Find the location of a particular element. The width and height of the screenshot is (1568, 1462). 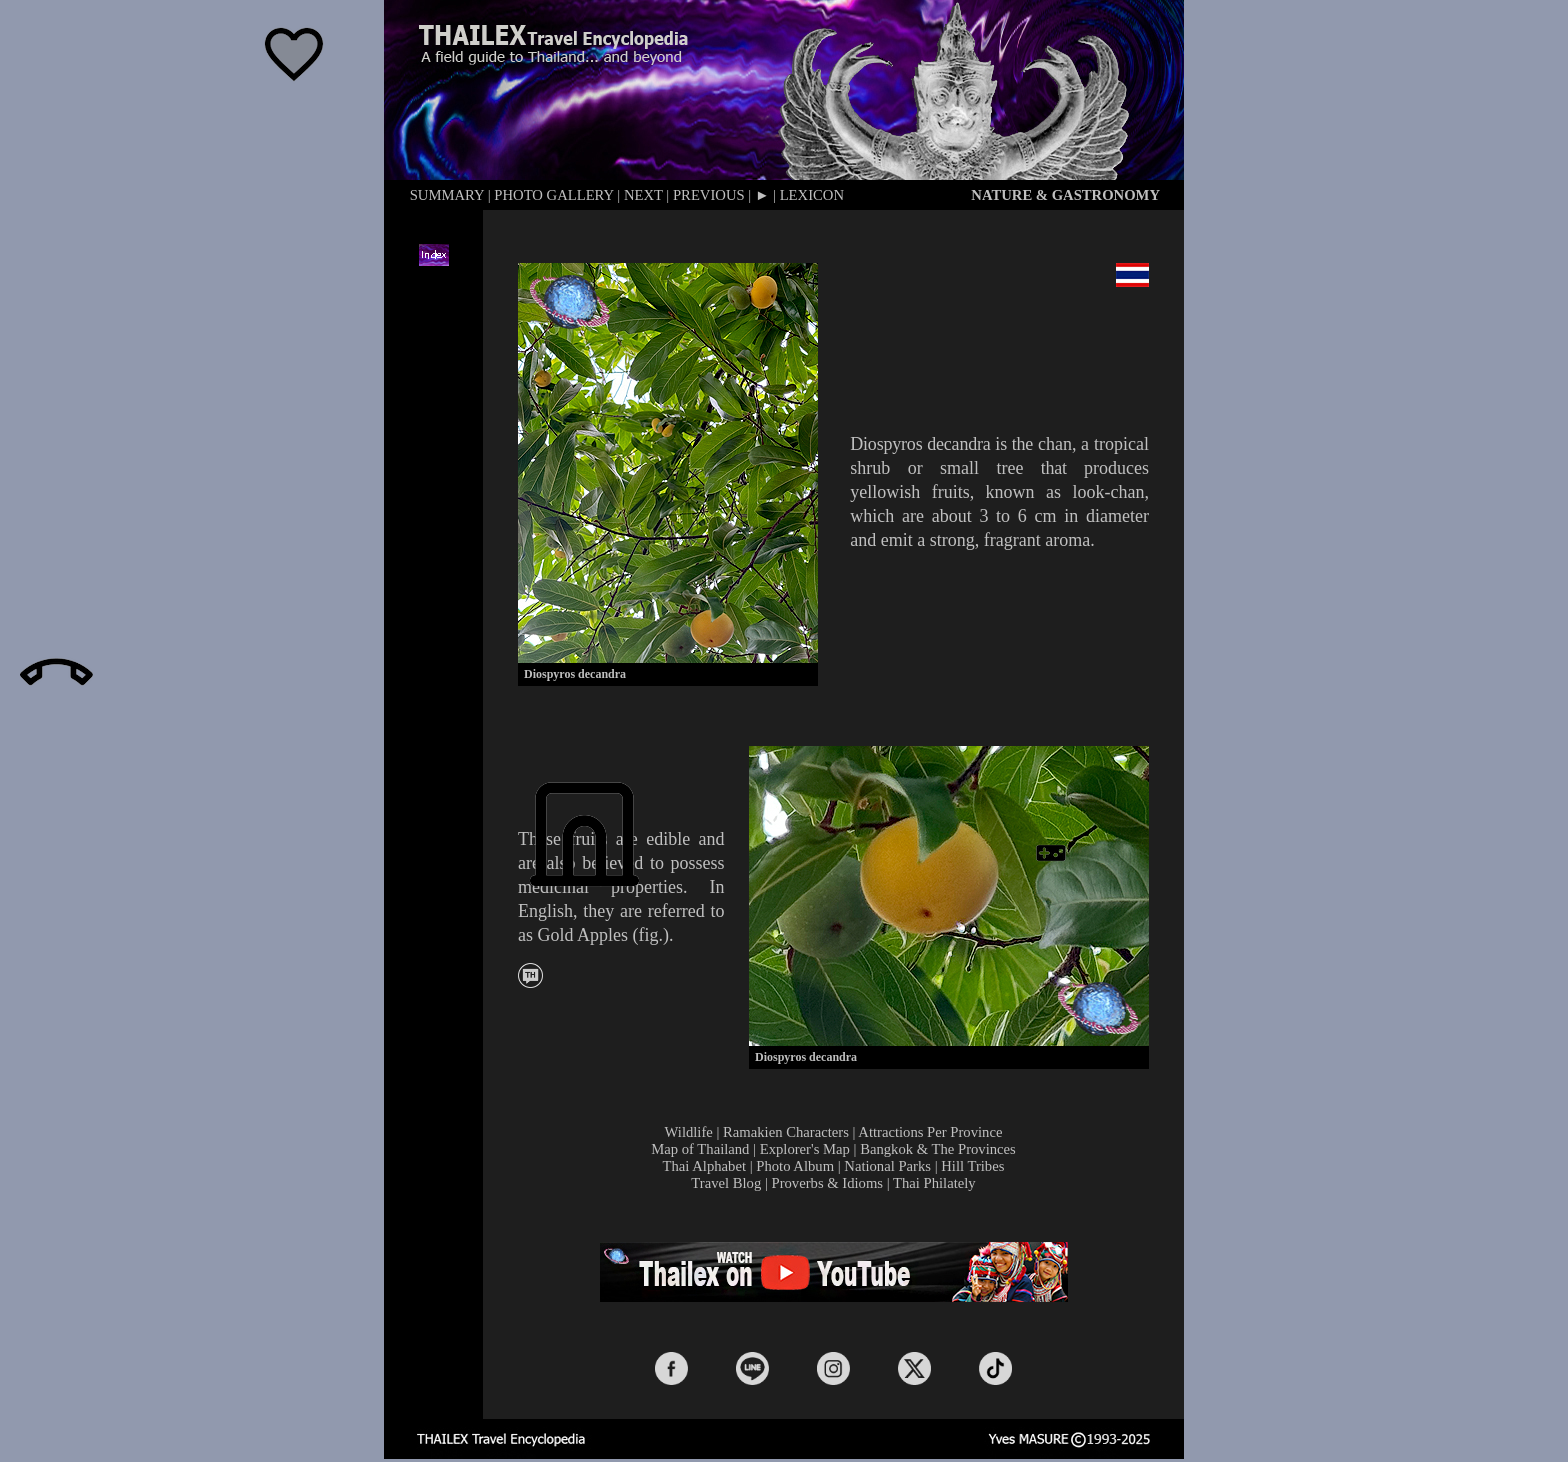

add to favorites is located at coordinates (294, 54).